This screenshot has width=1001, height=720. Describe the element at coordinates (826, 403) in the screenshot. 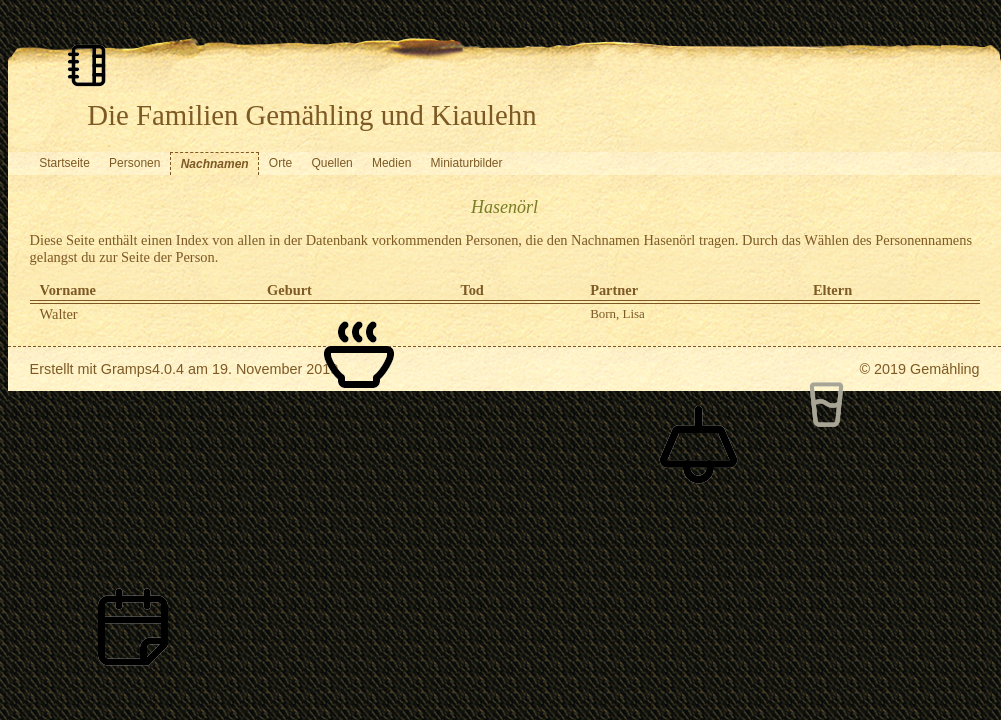

I see `track your daily water intake` at that location.